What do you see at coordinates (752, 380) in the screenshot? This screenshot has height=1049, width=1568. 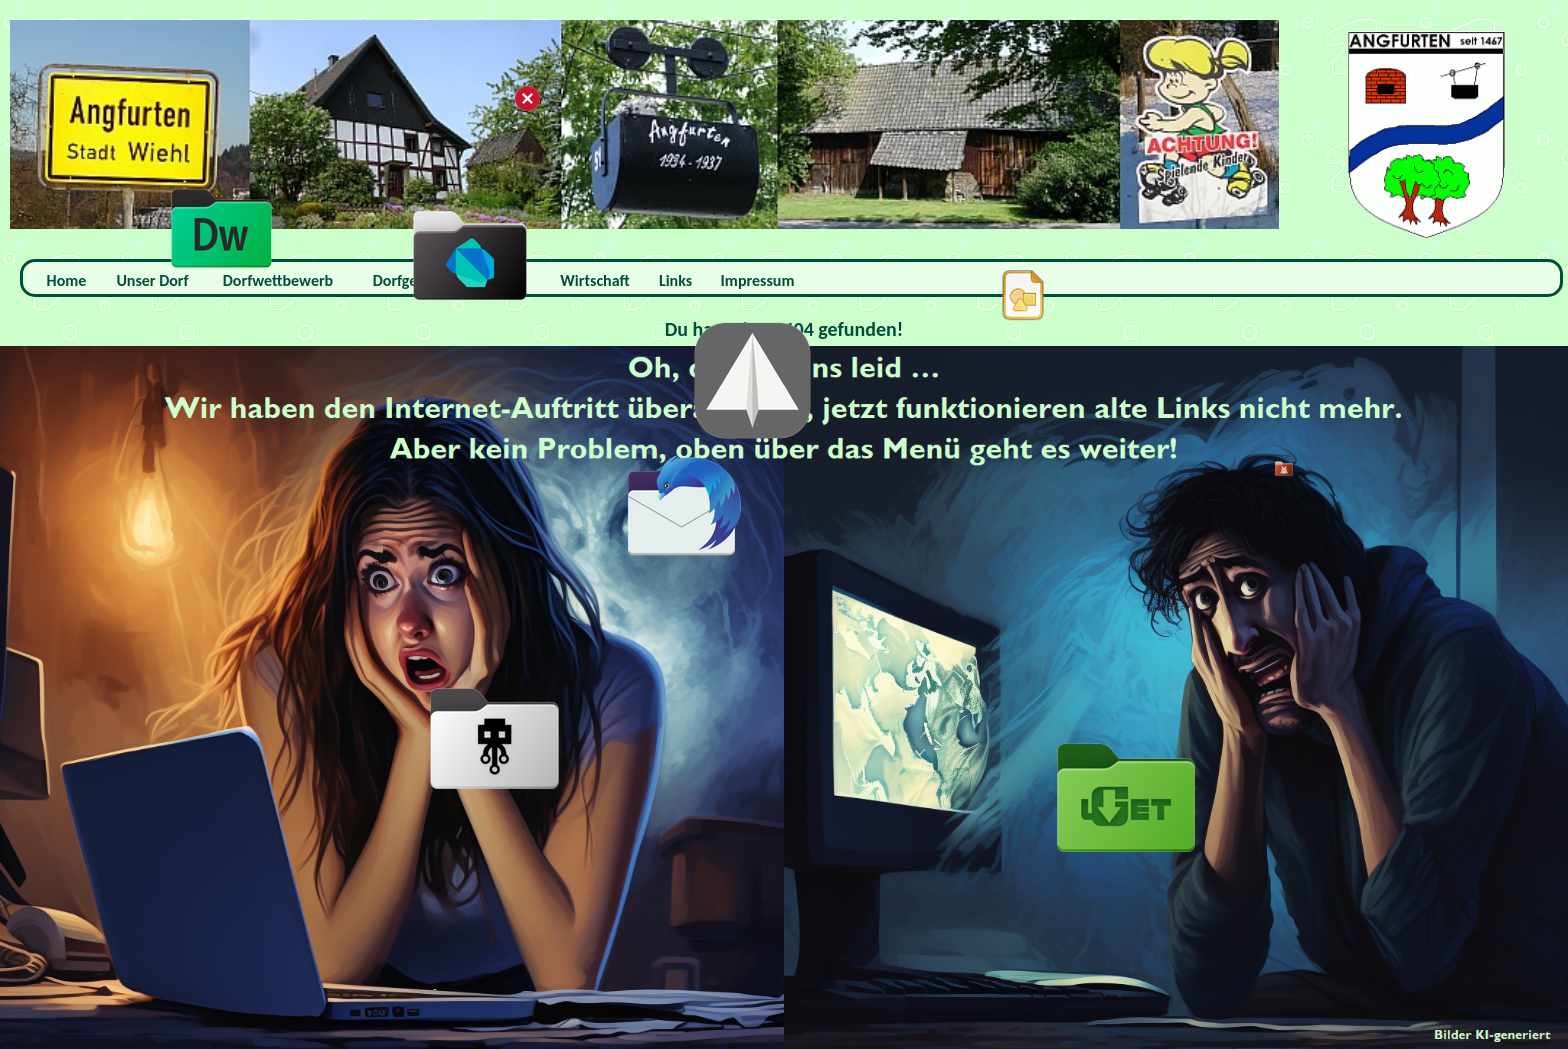 I see `send or share content` at bounding box center [752, 380].